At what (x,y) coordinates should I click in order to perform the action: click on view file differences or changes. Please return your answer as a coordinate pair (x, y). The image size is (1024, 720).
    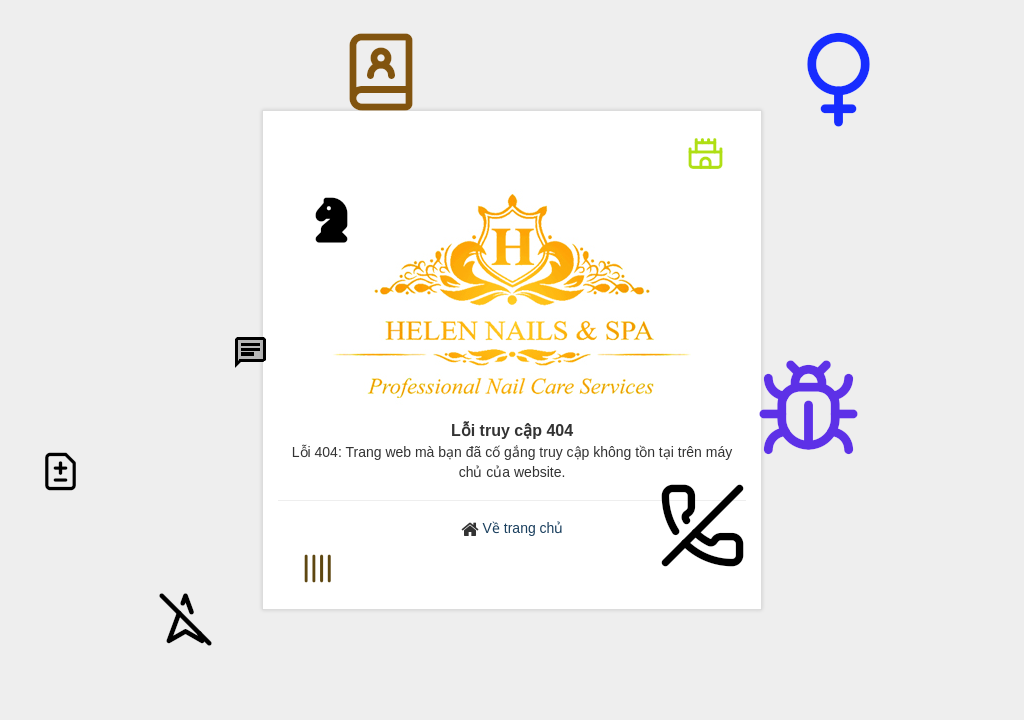
    Looking at the image, I should click on (60, 471).